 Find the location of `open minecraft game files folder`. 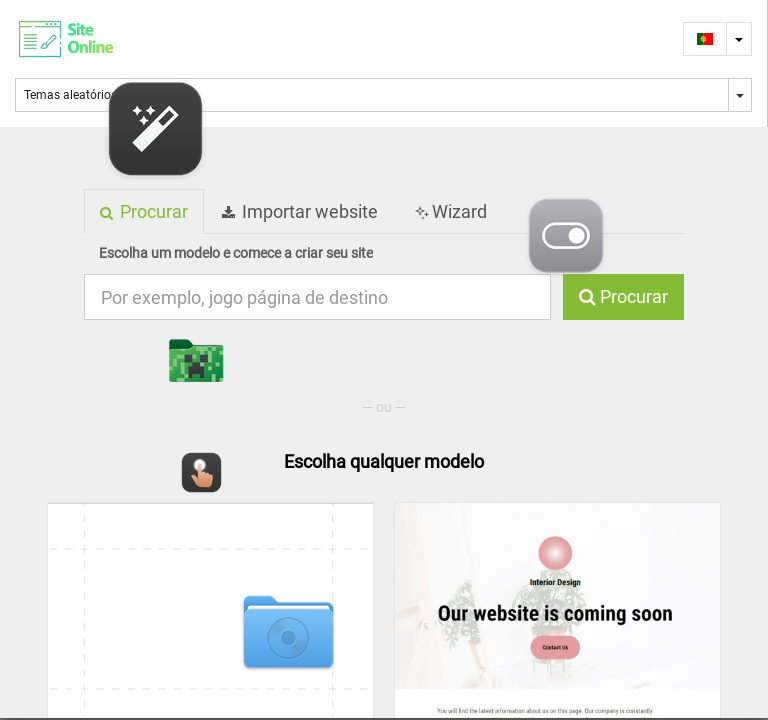

open minecraft game files folder is located at coordinates (196, 362).